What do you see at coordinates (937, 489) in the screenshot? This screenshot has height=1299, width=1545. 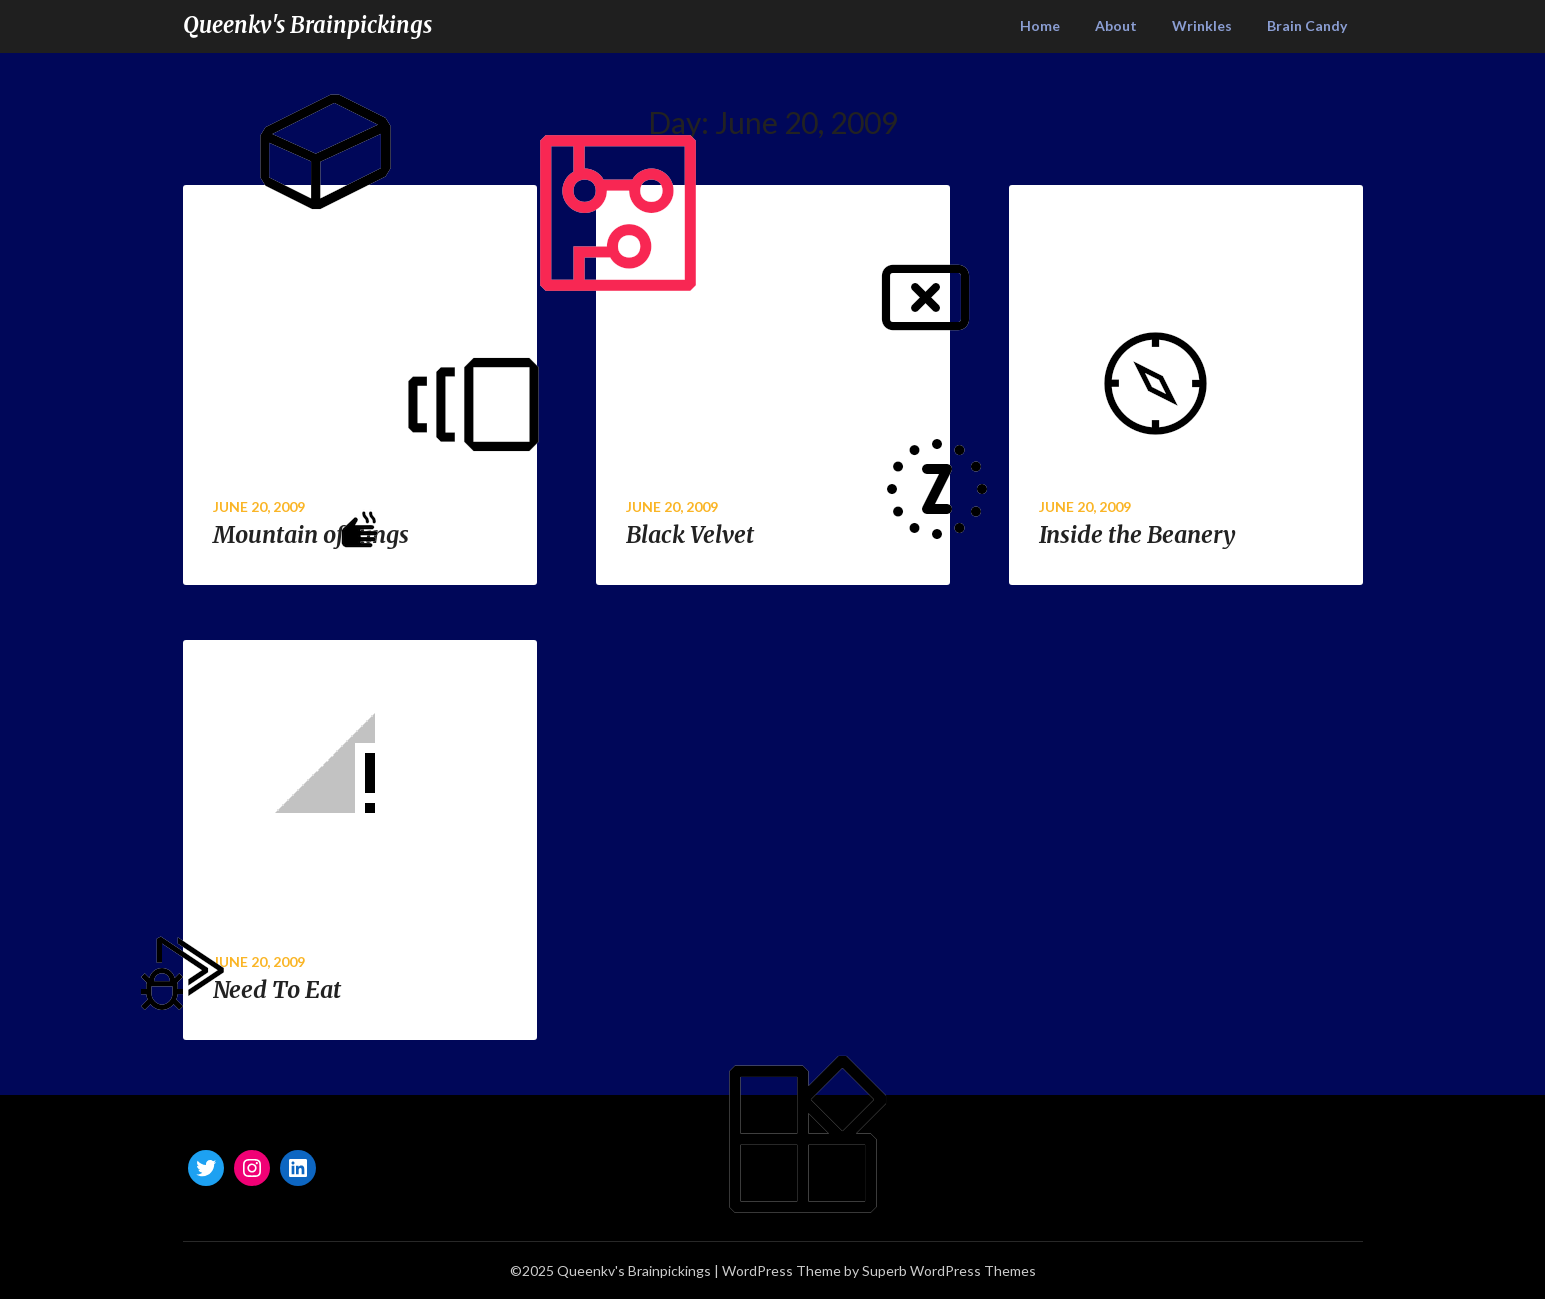 I see `indicates sleep mode or snooze function` at bounding box center [937, 489].